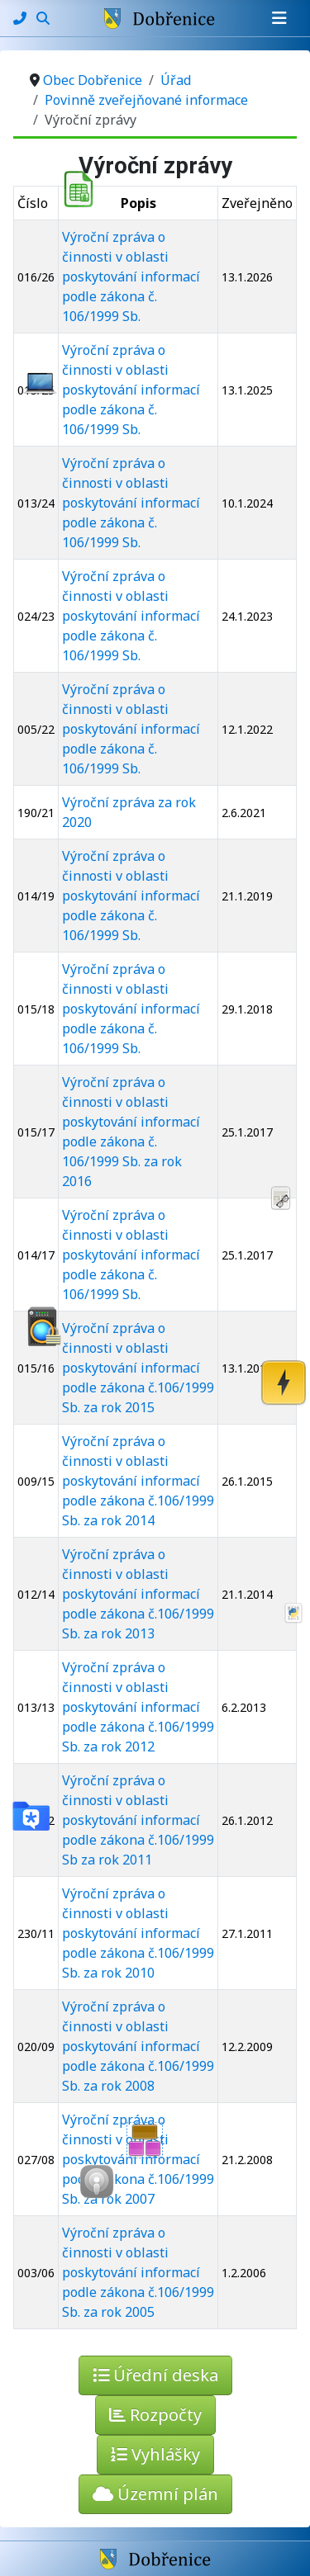  Describe the element at coordinates (145, 2140) in the screenshot. I see `select all items in the current view` at that location.